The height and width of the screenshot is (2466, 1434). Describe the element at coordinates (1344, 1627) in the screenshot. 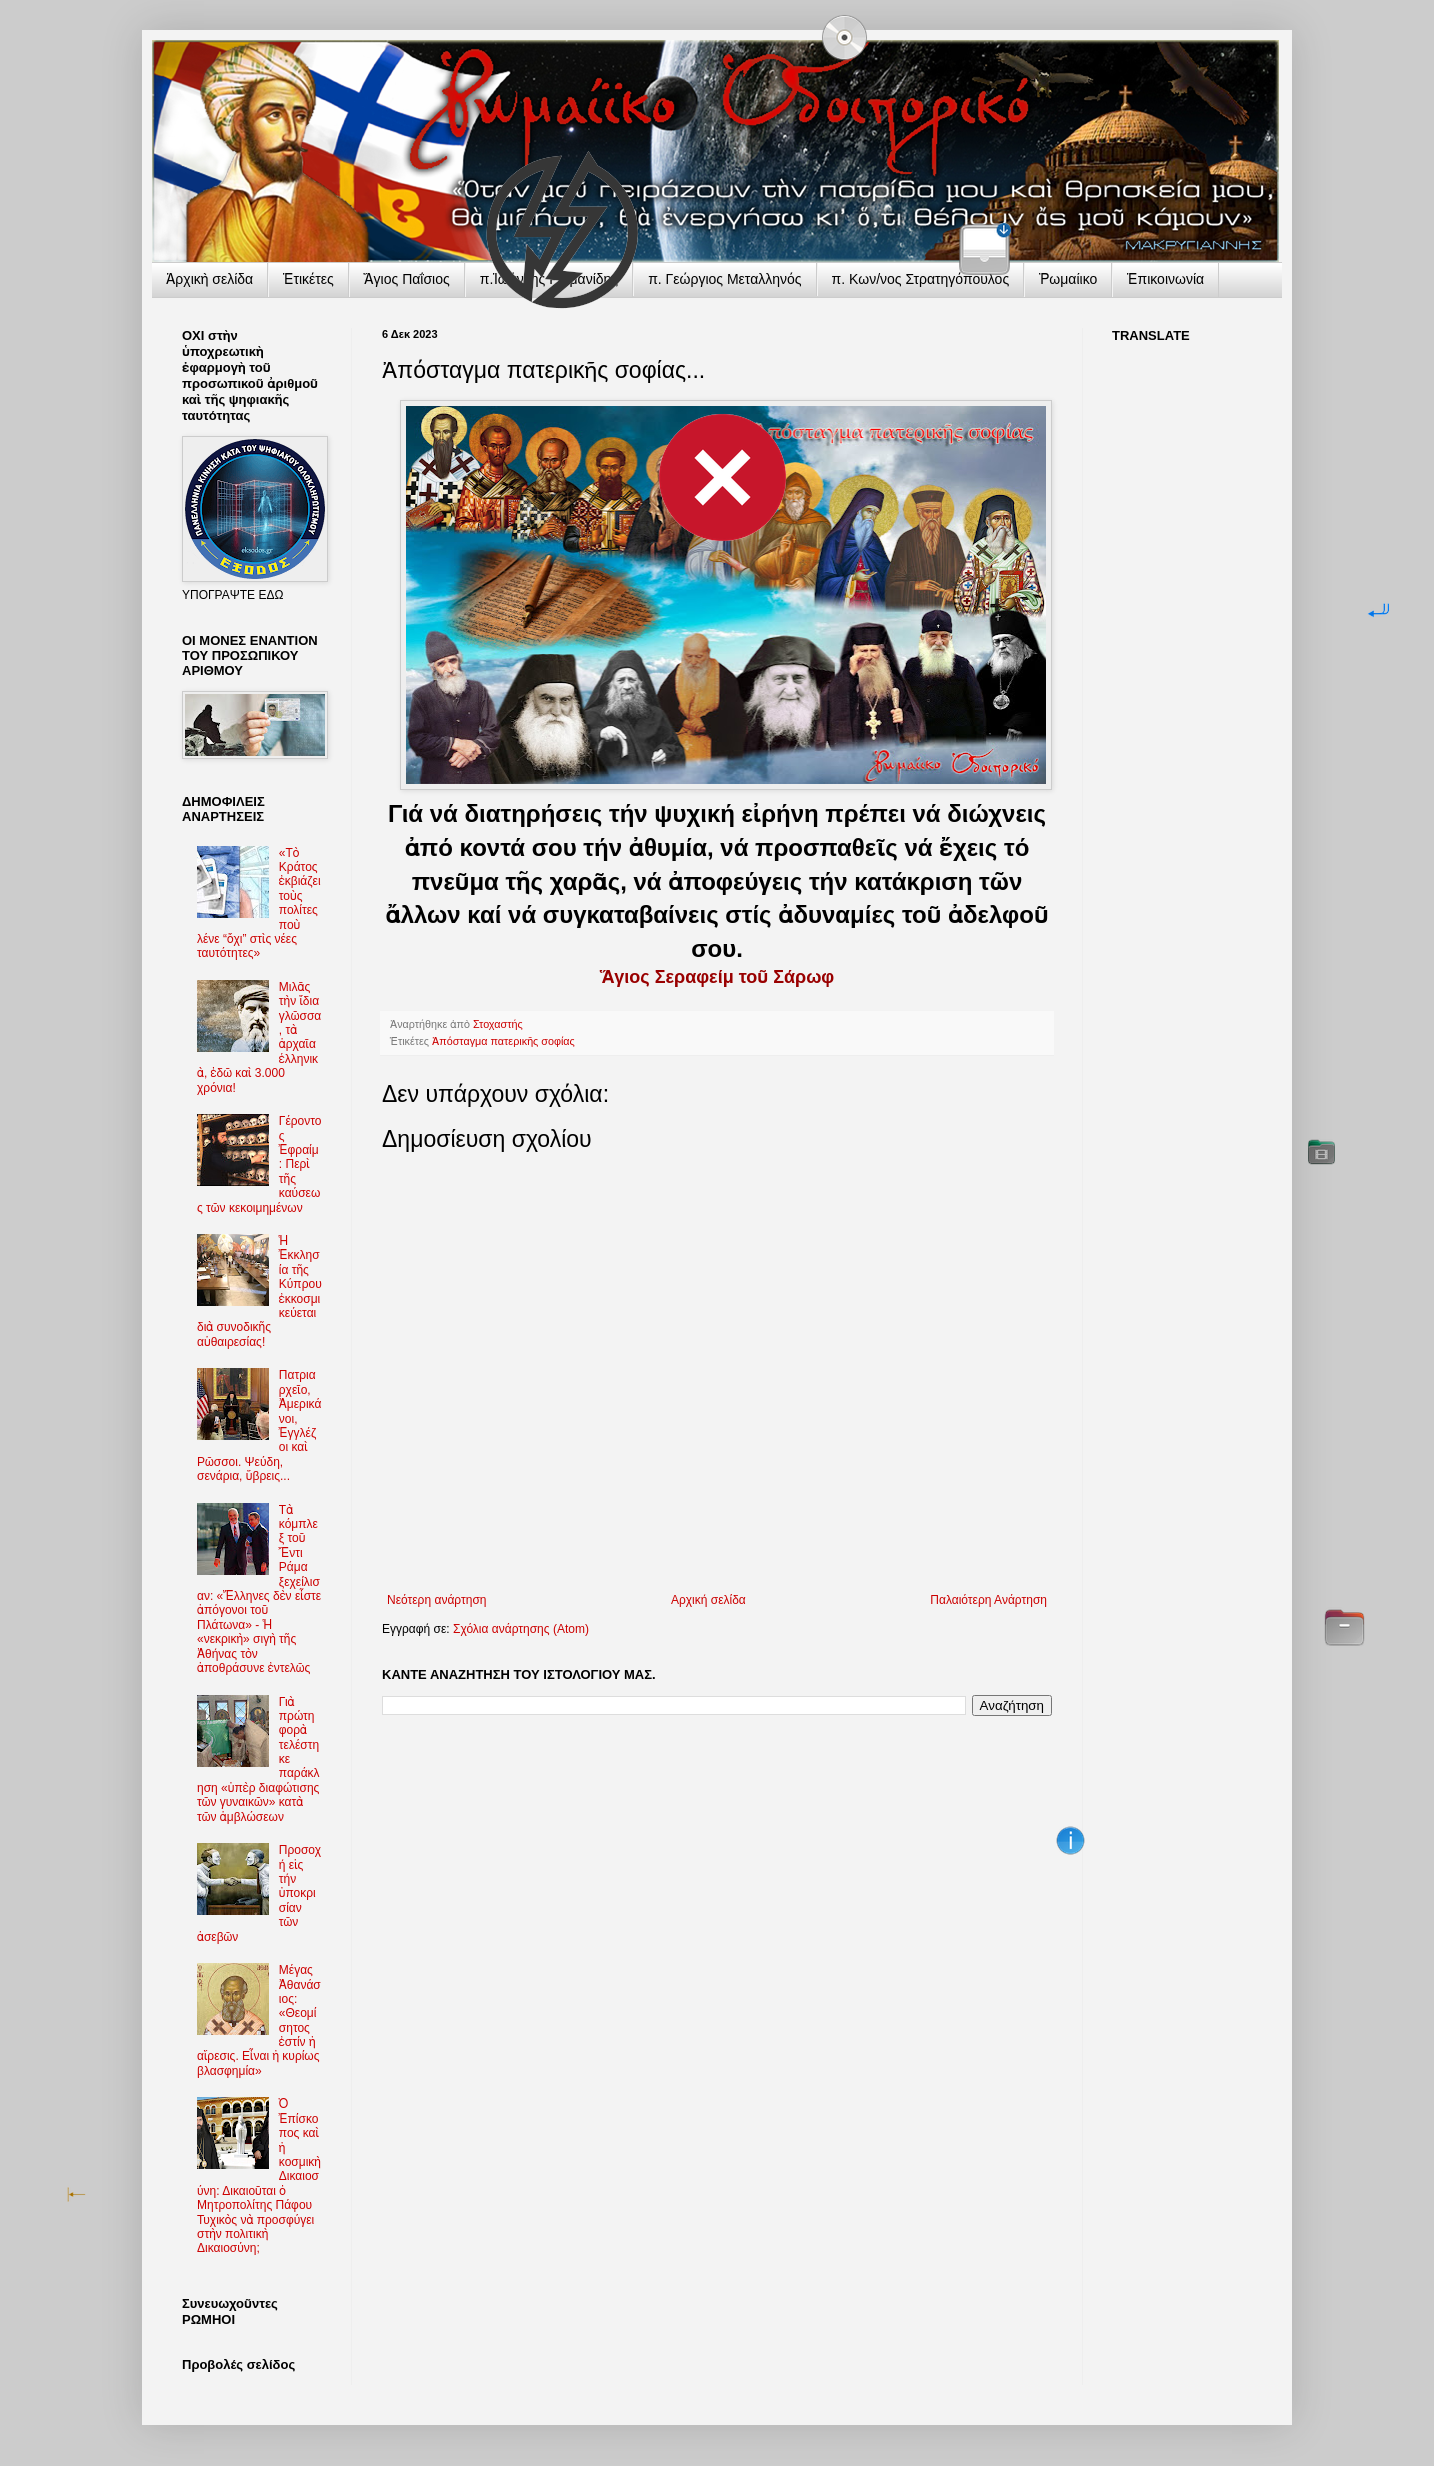

I see `open the file manager application` at that location.